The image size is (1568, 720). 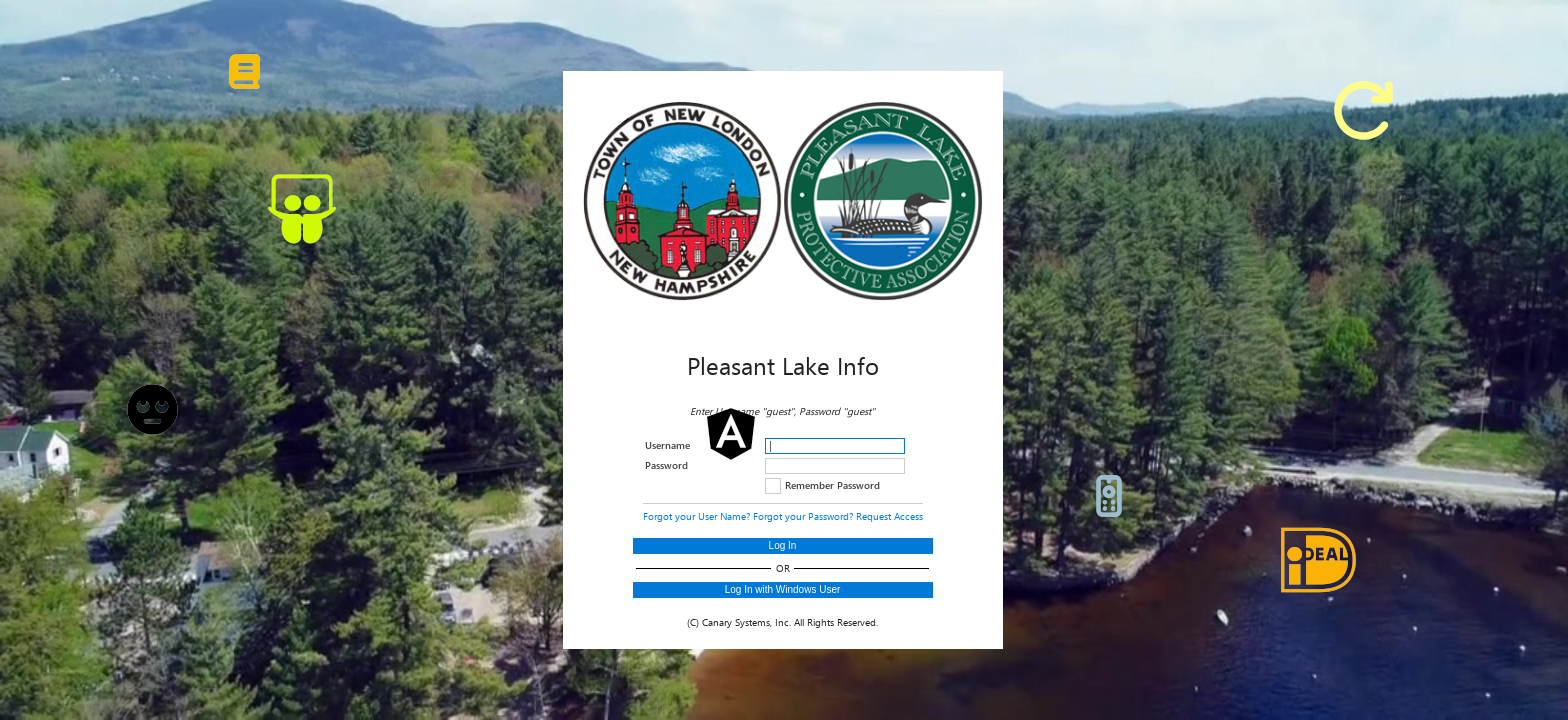 I want to click on access remote control settings, so click(x=1109, y=496).